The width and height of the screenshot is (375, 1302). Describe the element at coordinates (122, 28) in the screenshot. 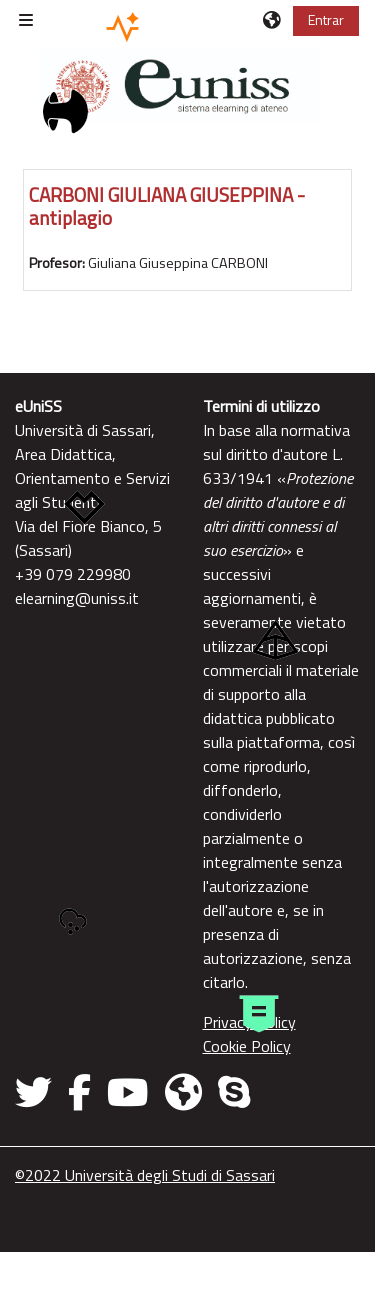

I see `access AI-powered health monitoring` at that location.